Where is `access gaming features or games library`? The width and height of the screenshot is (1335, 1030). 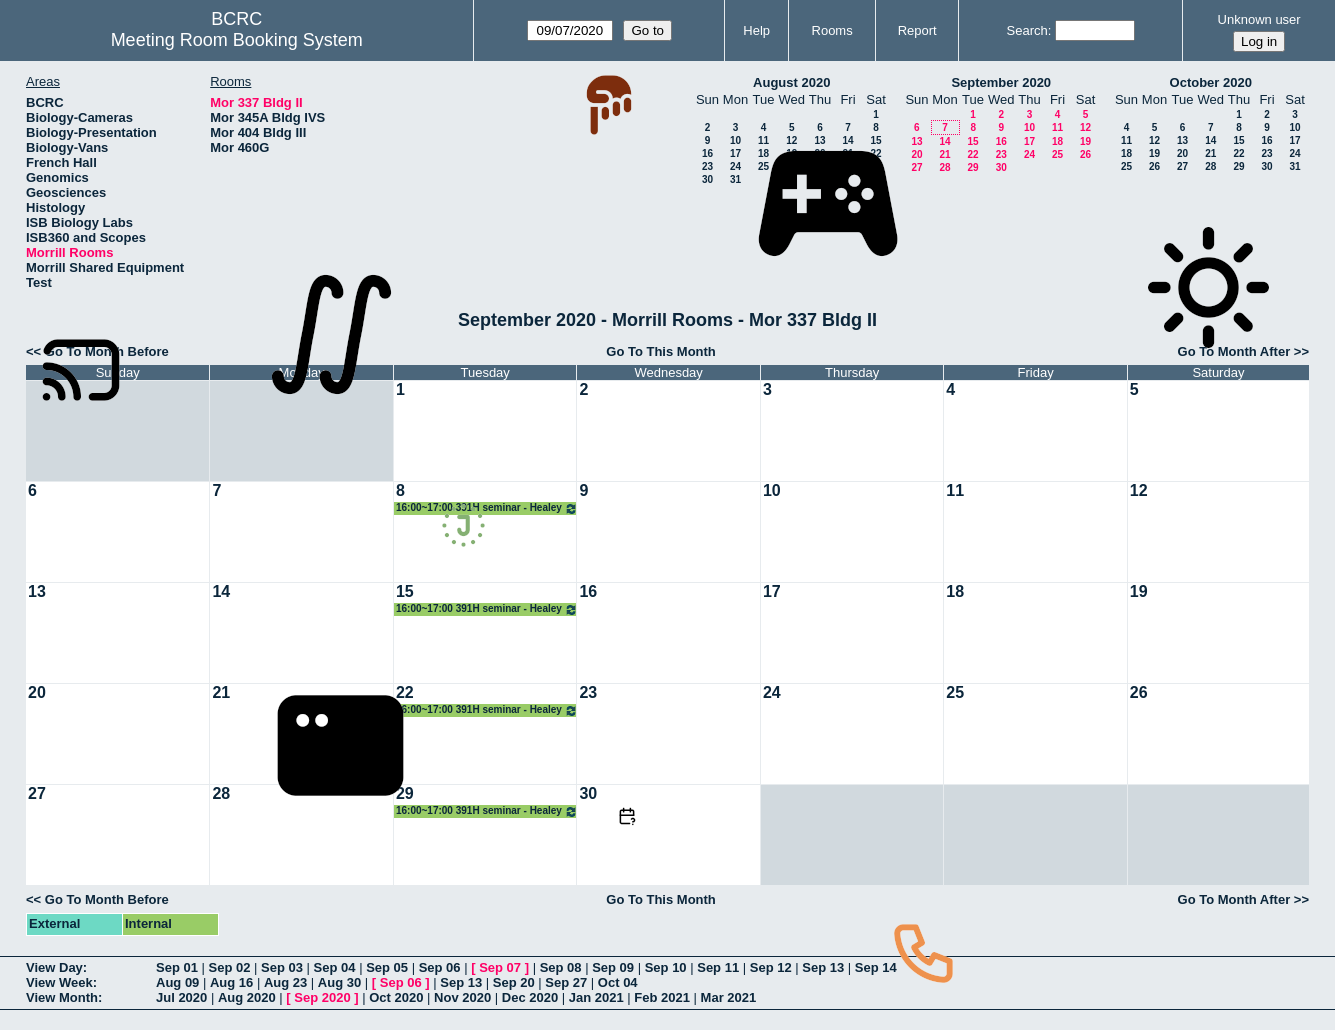
access gaming features or games library is located at coordinates (830, 203).